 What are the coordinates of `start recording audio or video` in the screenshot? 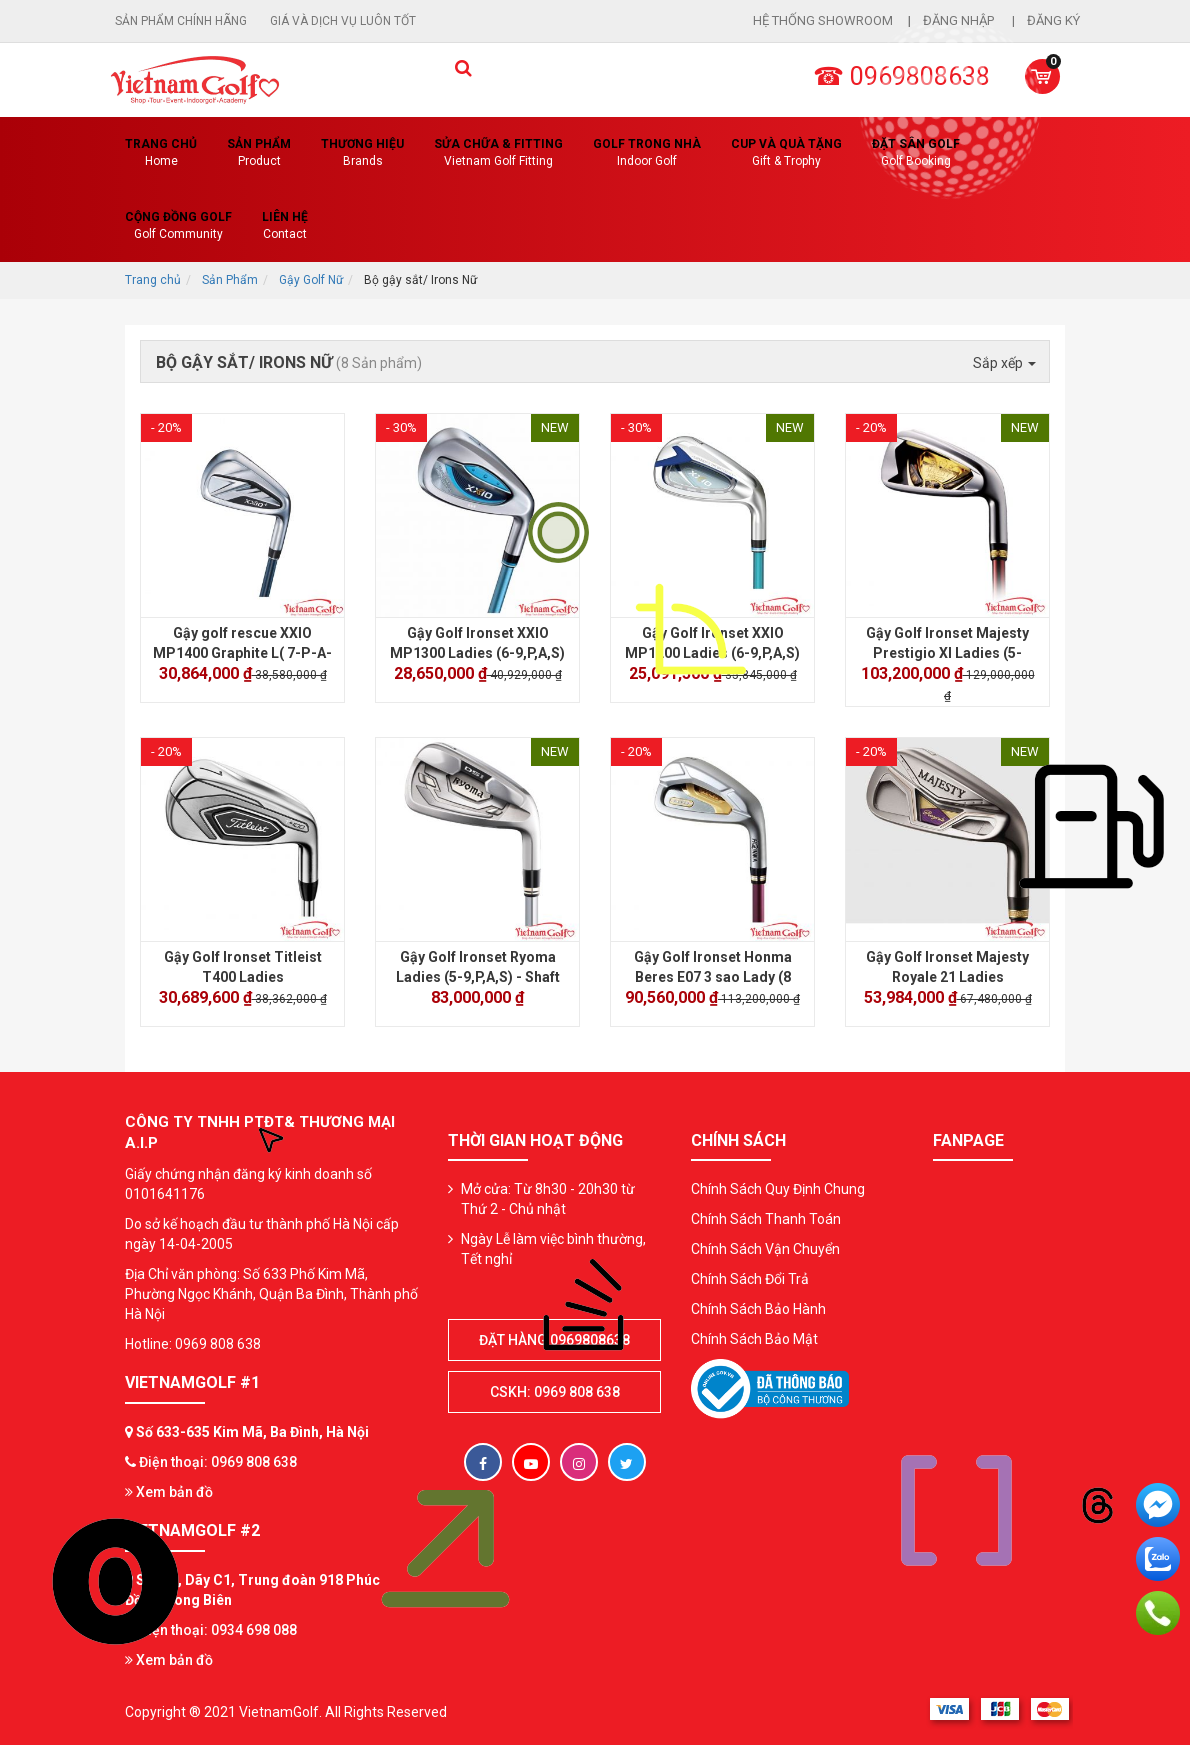 It's located at (558, 532).